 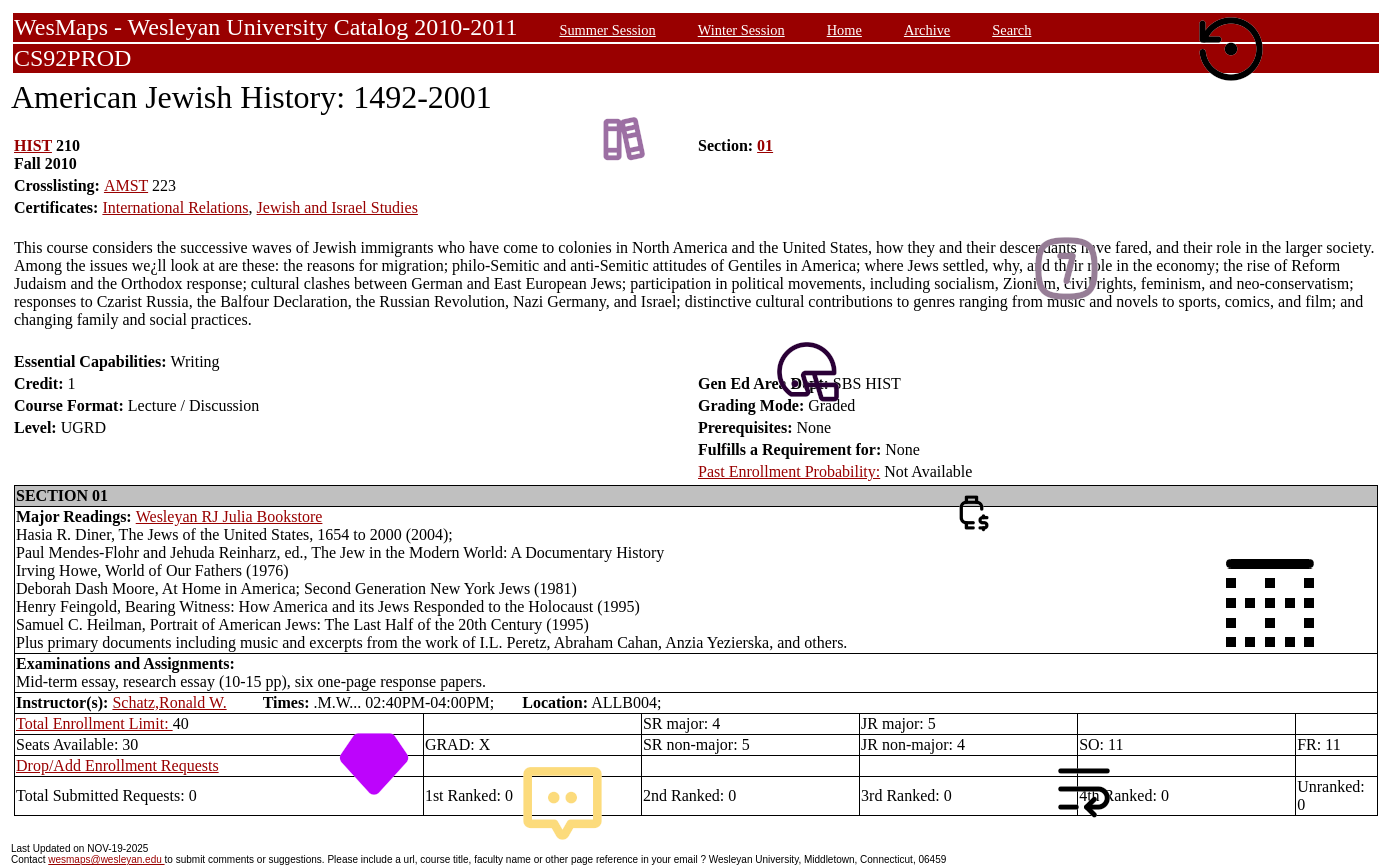 What do you see at coordinates (971, 512) in the screenshot?
I see `view payment or finance features on your smartwatch` at bounding box center [971, 512].